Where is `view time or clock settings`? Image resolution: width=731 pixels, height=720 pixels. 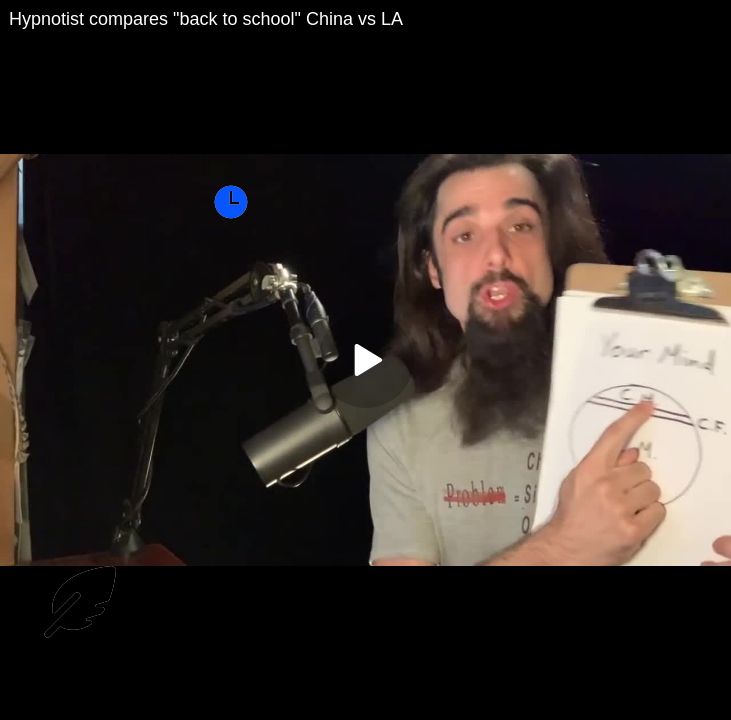
view time or clock settings is located at coordinates (231, 202).